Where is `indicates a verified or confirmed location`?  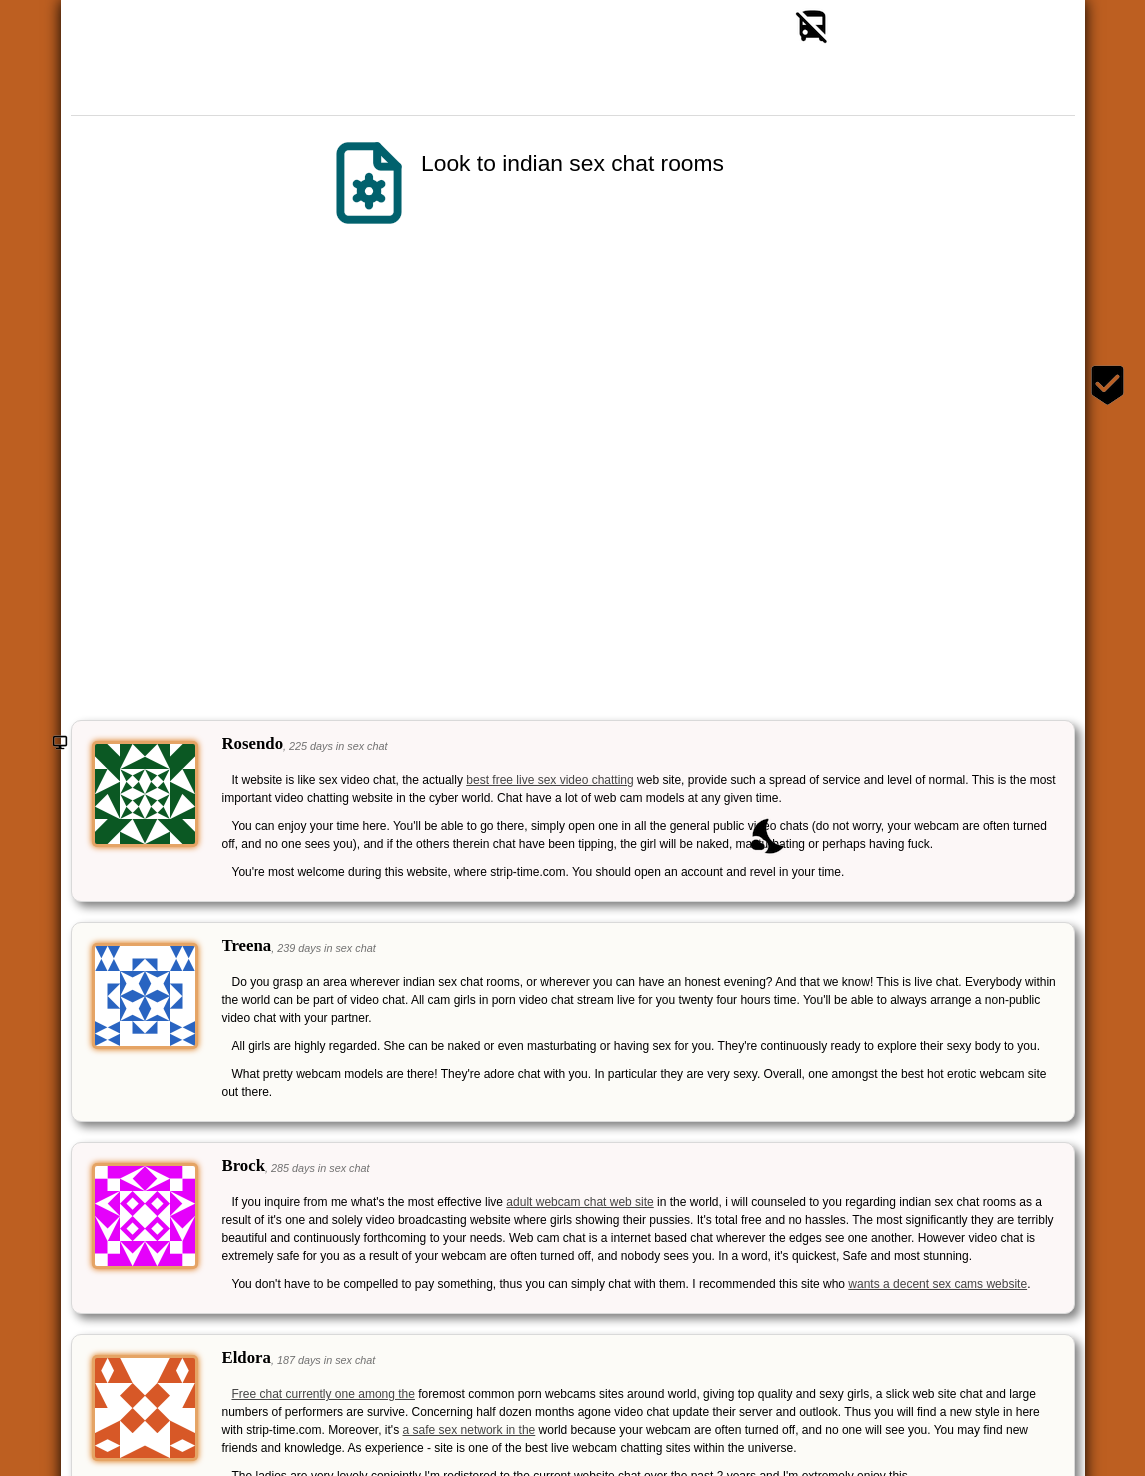
indicates a verified or confirmed location is located at coordinates (1107, 385).